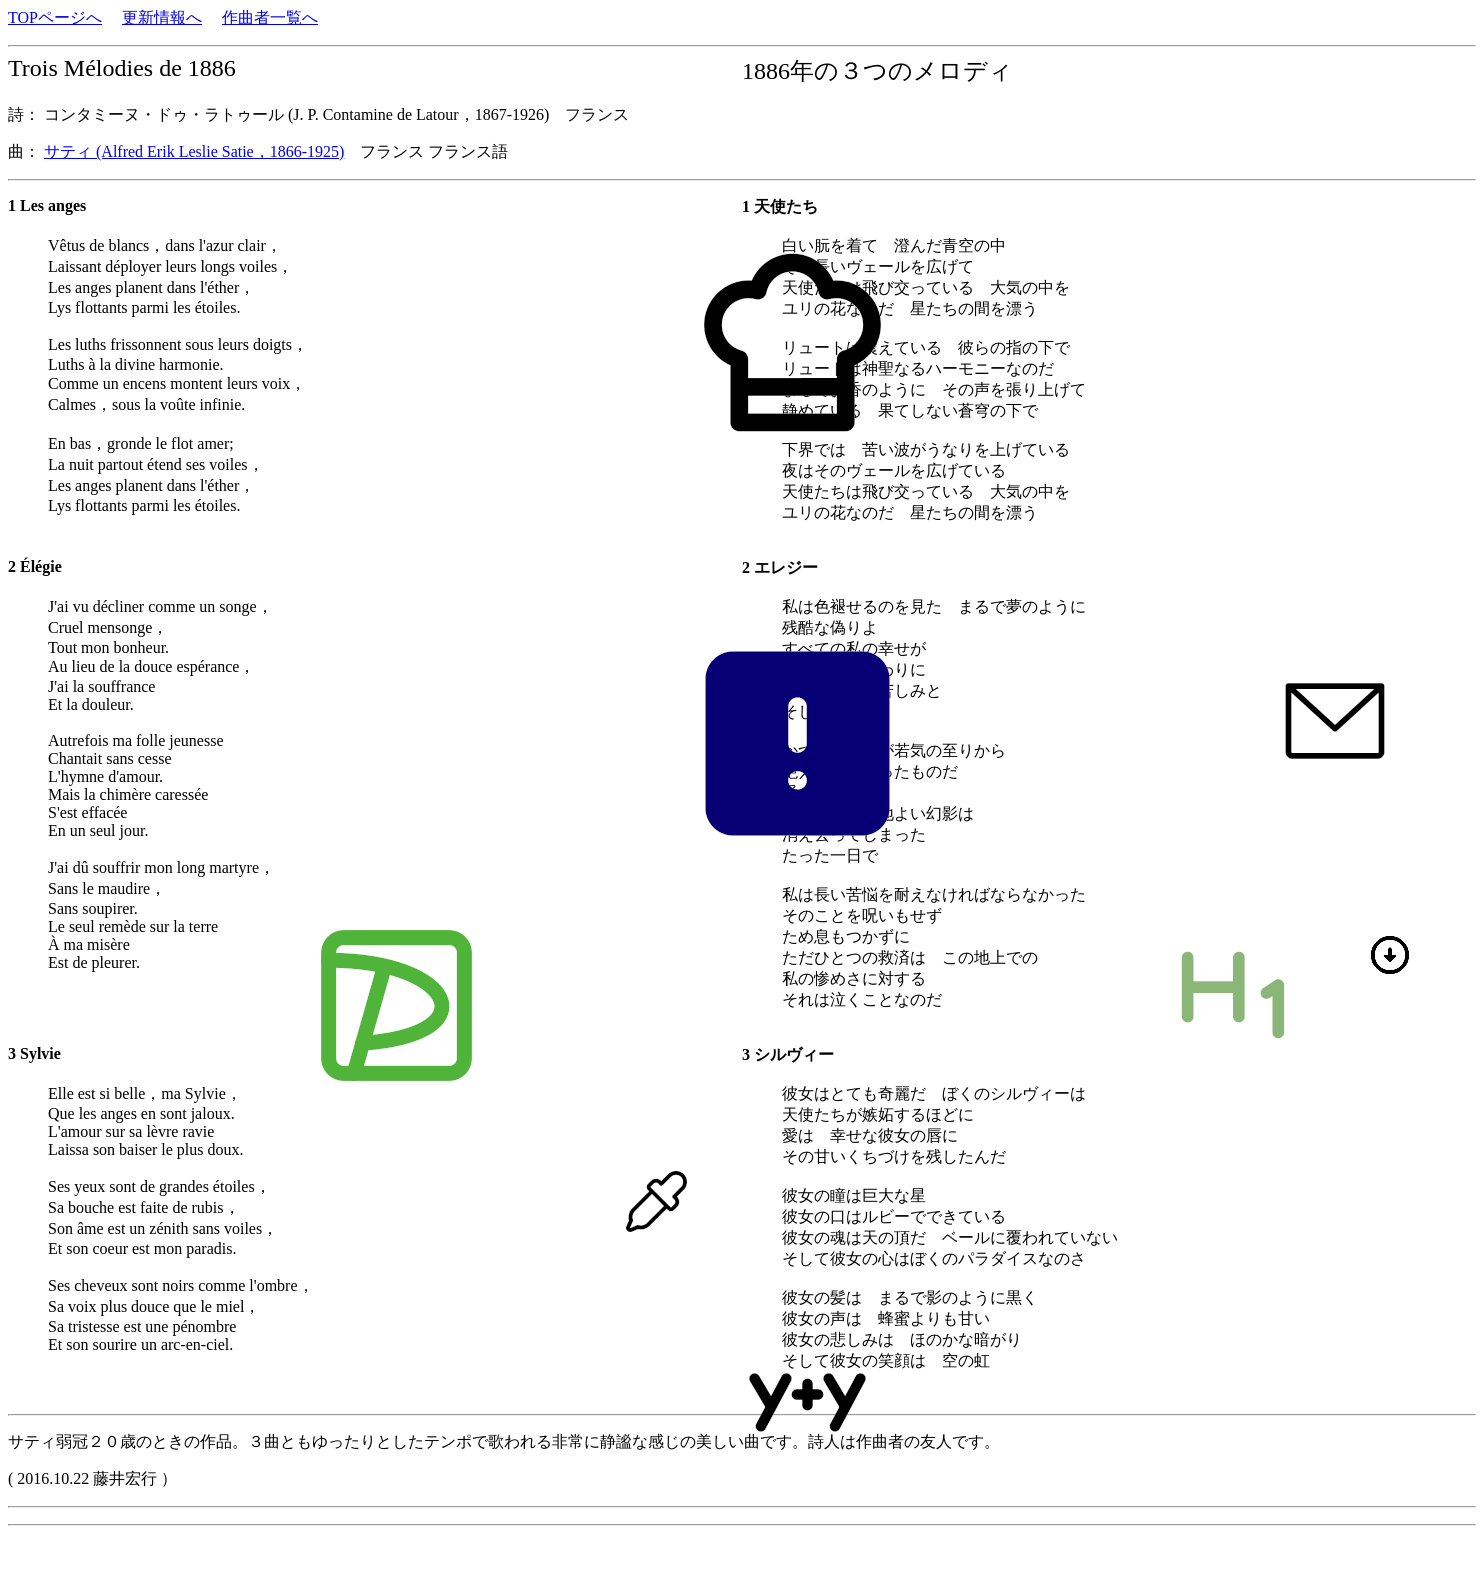 The width and height of the screenshot is (1484, 1571). What do you see at coordinates (396, 1005) in the screenshot?
I see `pay with paypay` at bounding box center [396, 1005].